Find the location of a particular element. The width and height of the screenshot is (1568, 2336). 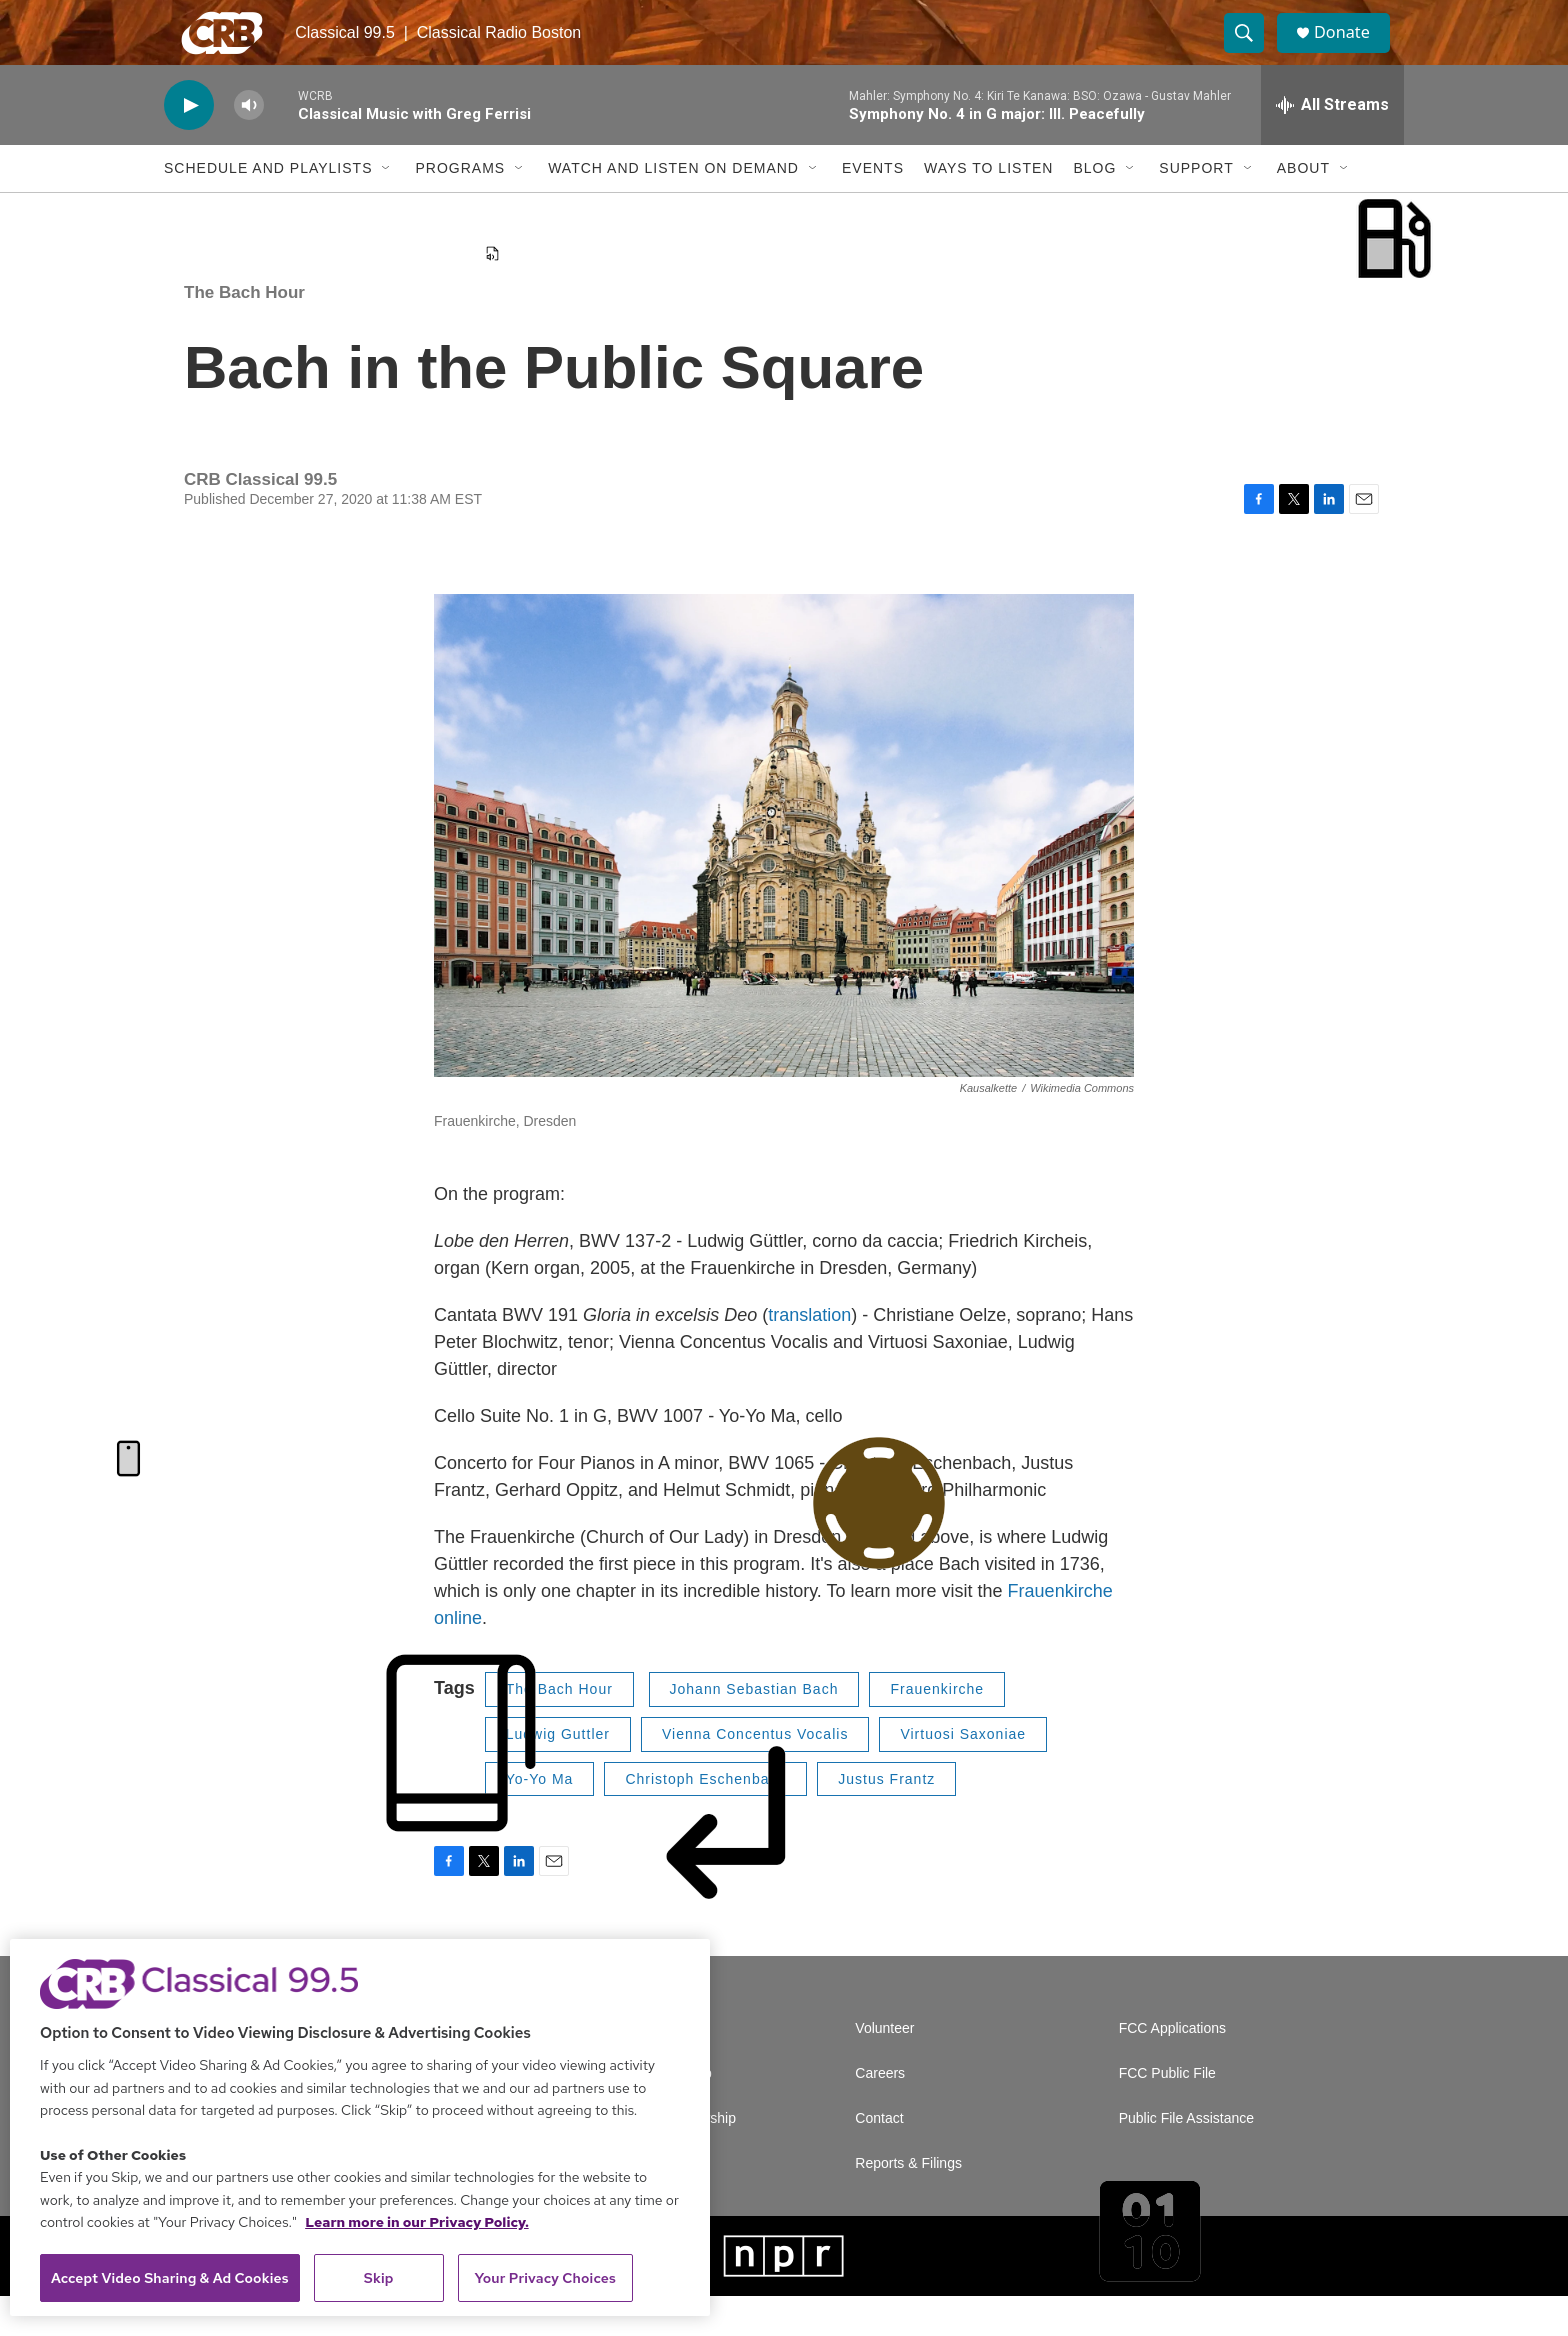

view towel or linen amenities is located at coordinates (454, 1743).